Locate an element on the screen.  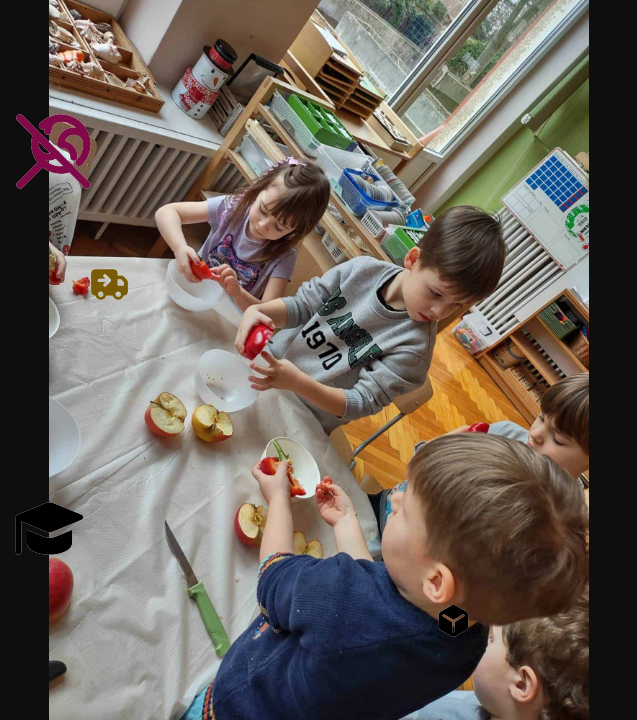
disable candy or sweets mode is located at coordinates (53, 151).